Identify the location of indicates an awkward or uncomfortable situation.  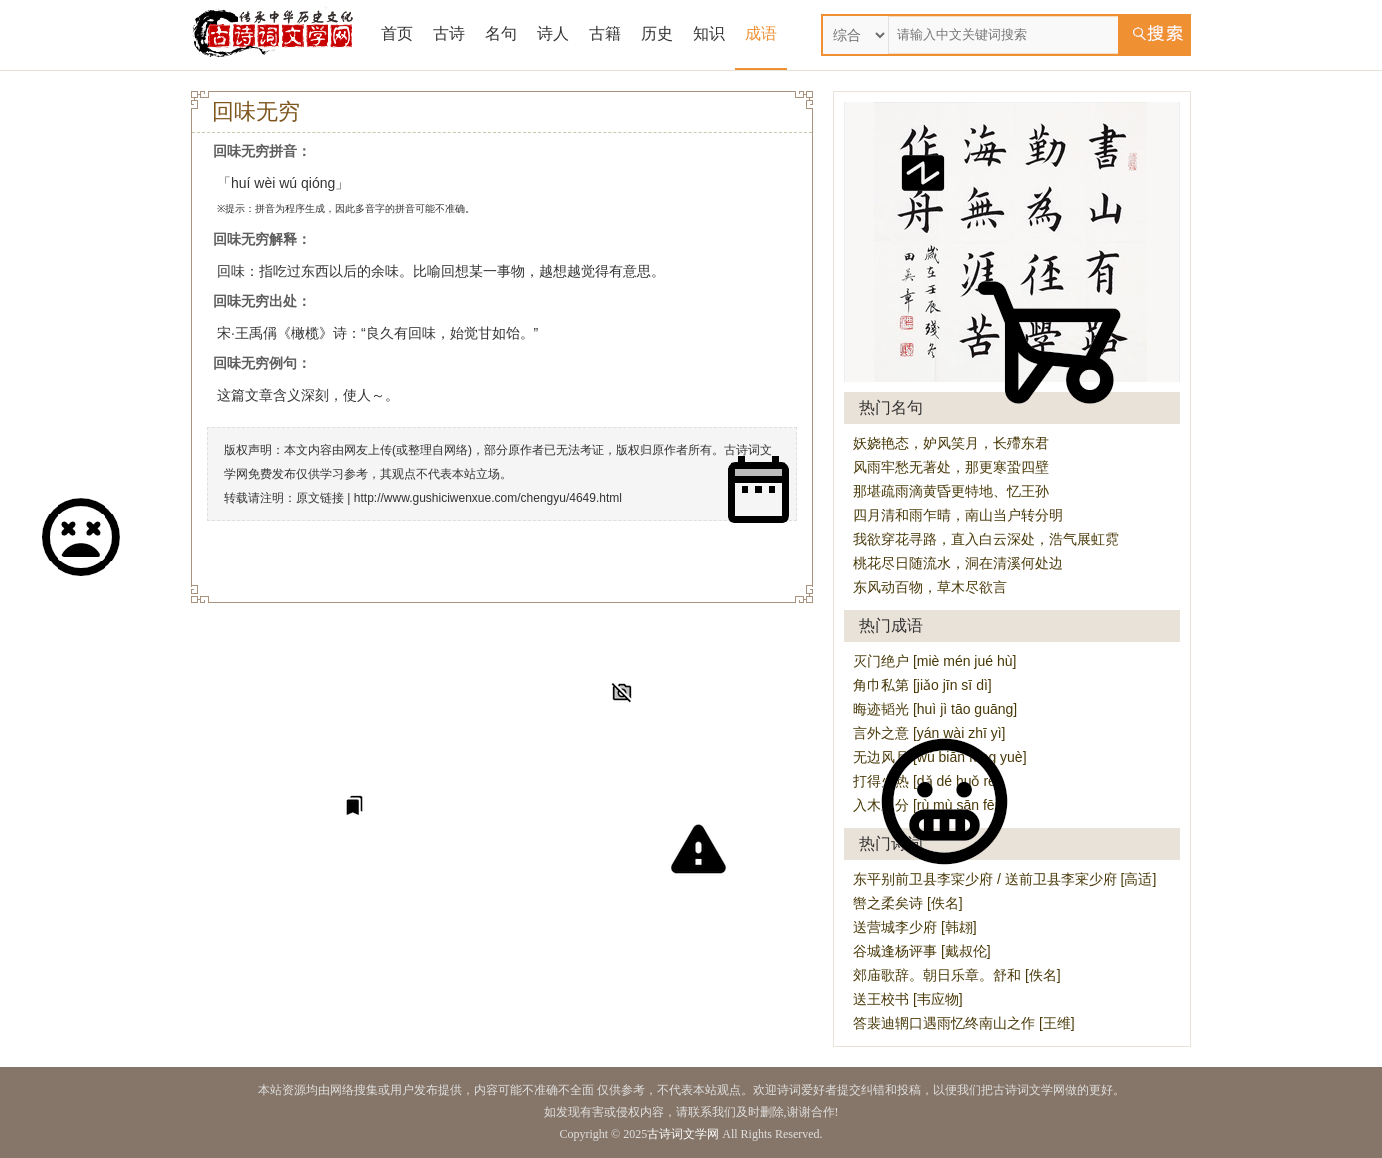
(944, 801).